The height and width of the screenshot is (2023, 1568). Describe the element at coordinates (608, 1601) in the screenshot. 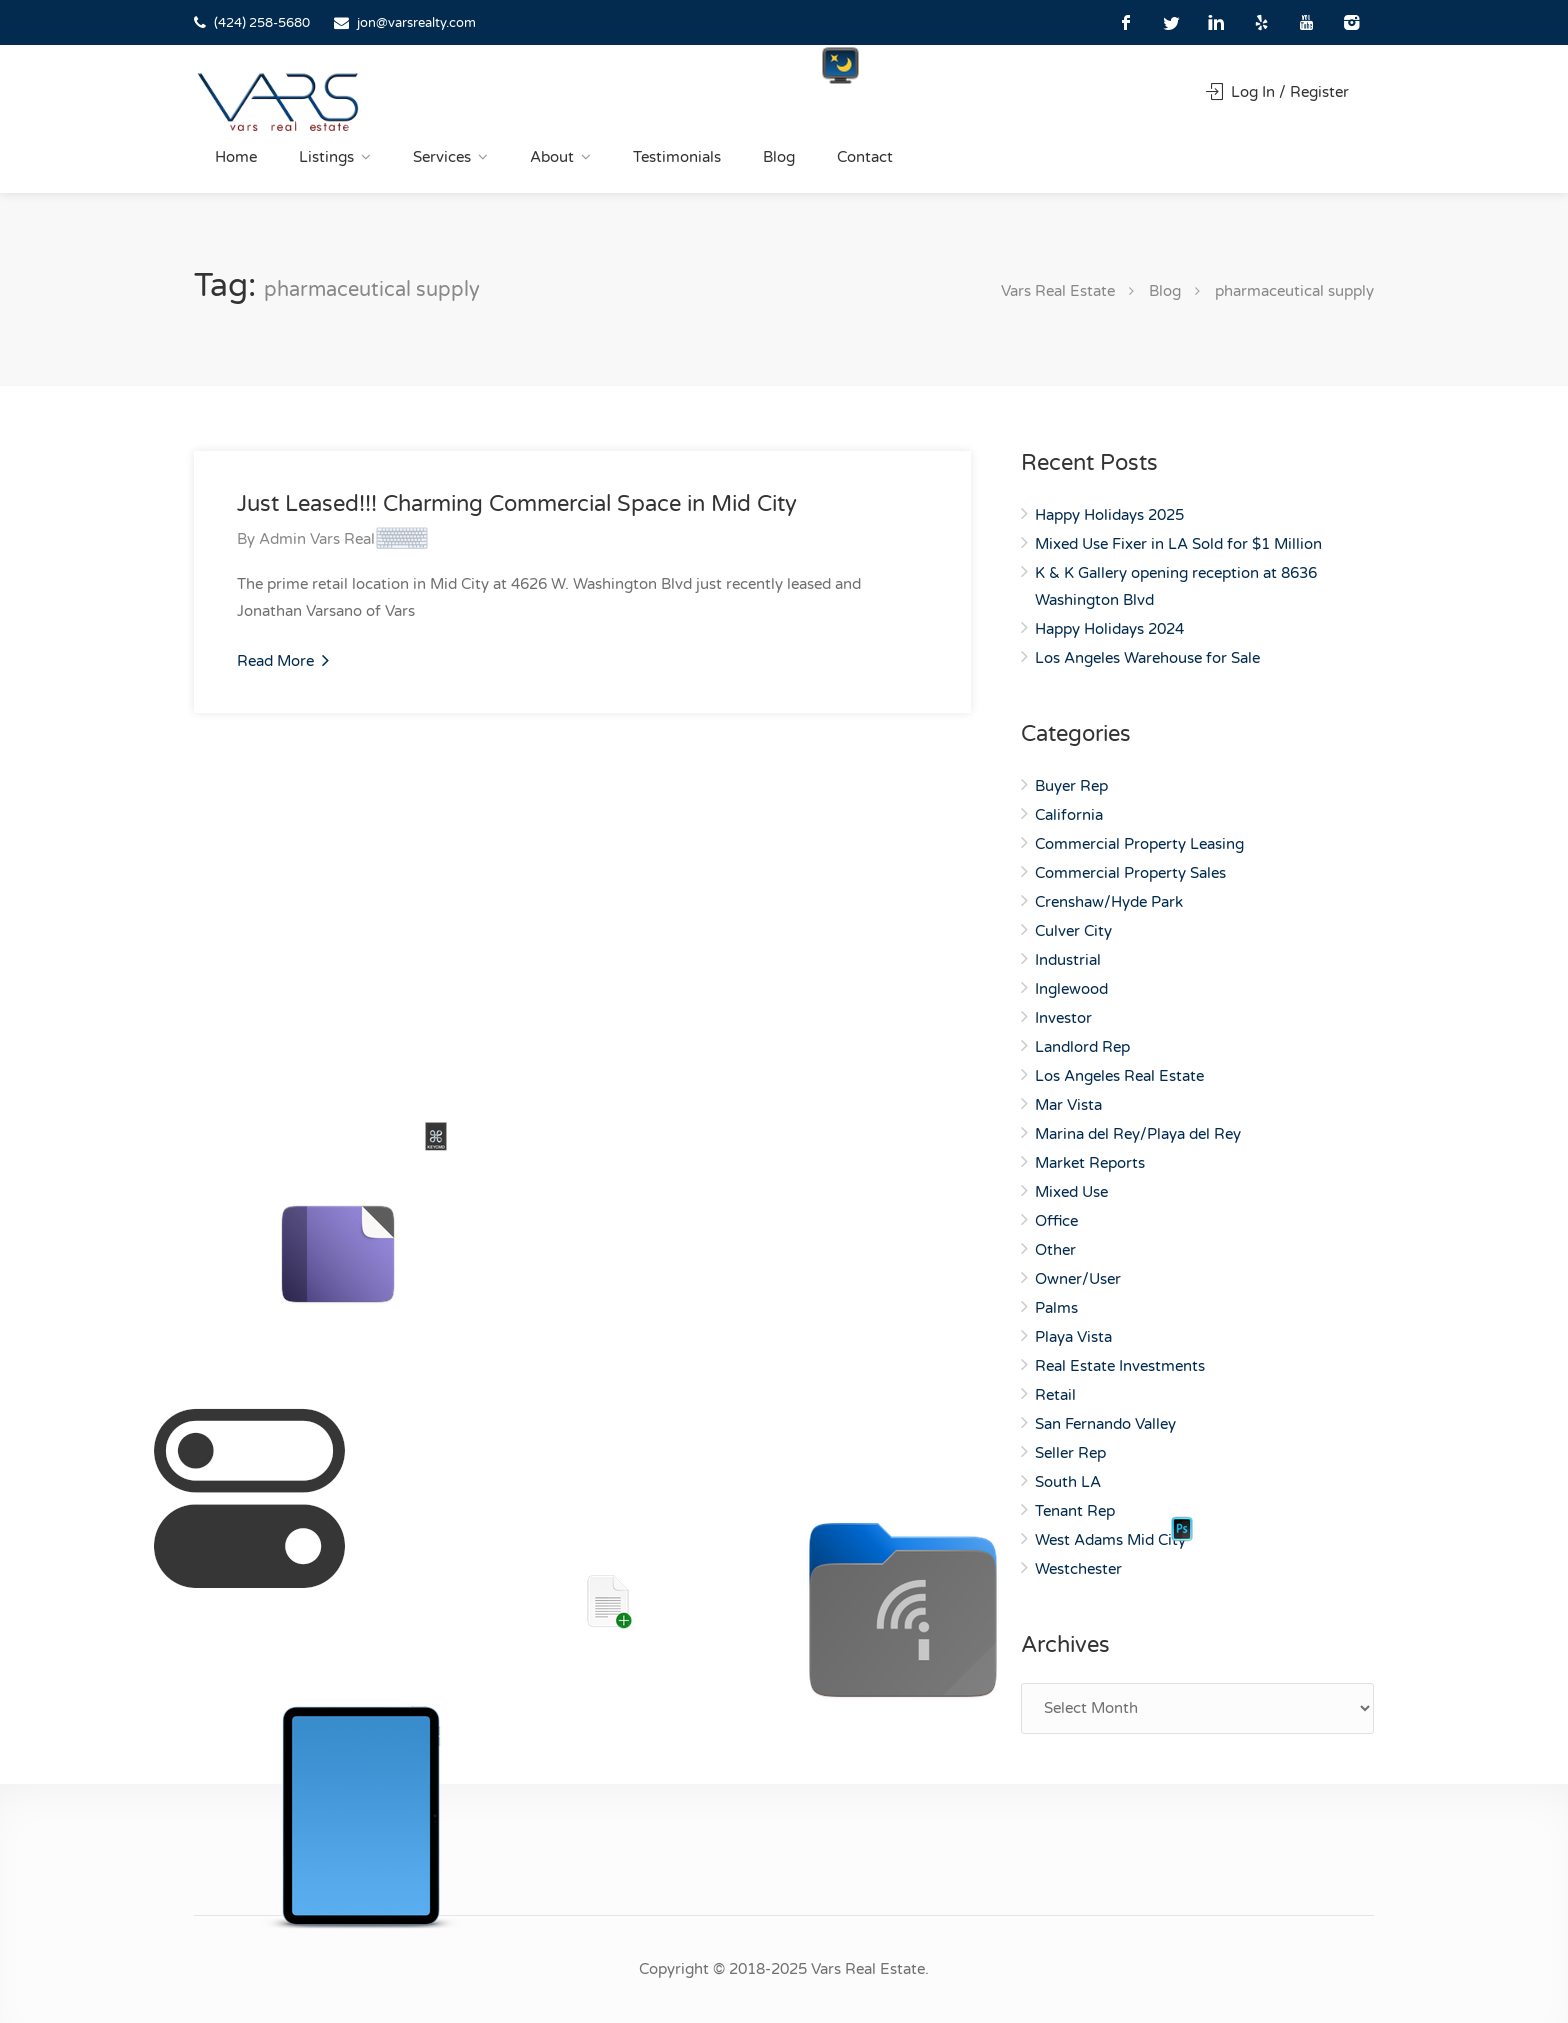

I see `create a new document` at that location.